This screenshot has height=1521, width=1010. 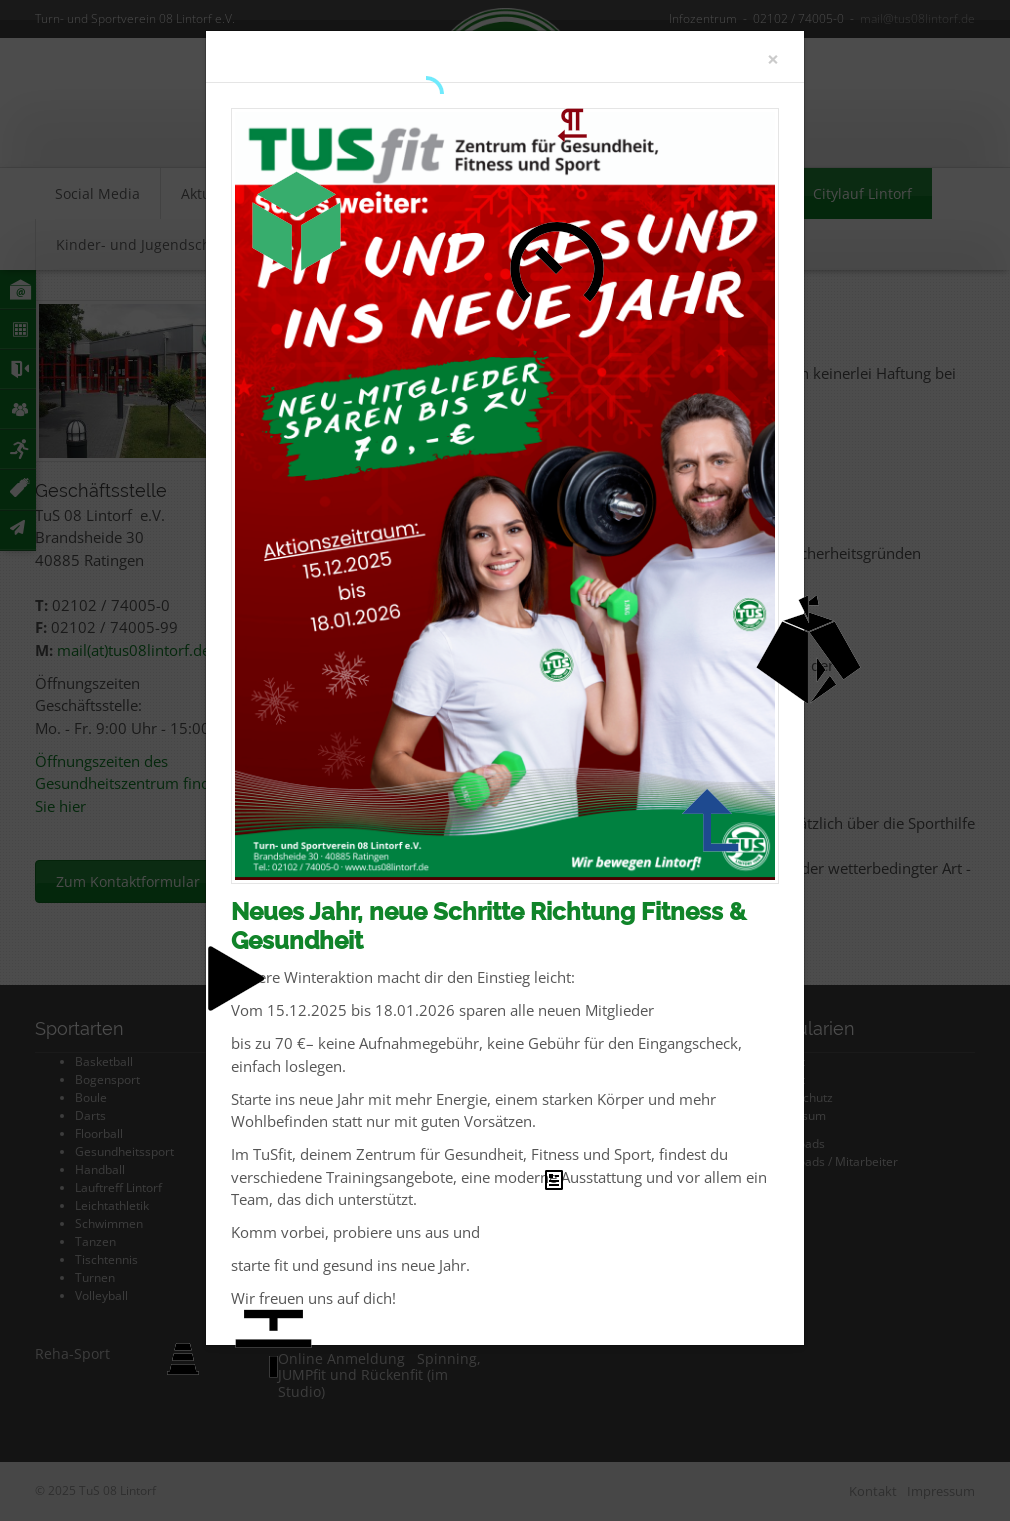 I want to click on indicates content is loading, so click(x=426, y=94).